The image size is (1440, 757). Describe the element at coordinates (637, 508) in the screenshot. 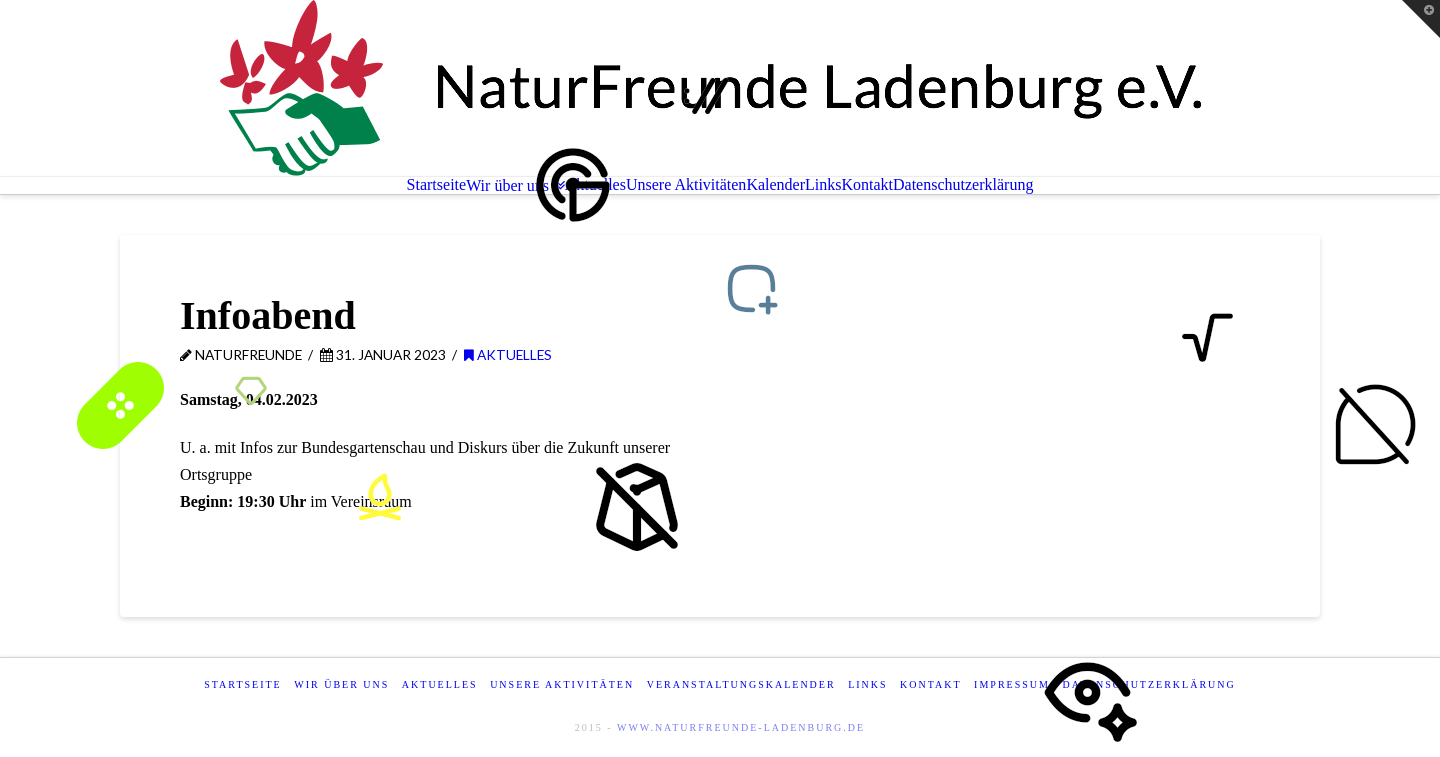

I see `disable 3D view frustum or perspective mode` at that location.